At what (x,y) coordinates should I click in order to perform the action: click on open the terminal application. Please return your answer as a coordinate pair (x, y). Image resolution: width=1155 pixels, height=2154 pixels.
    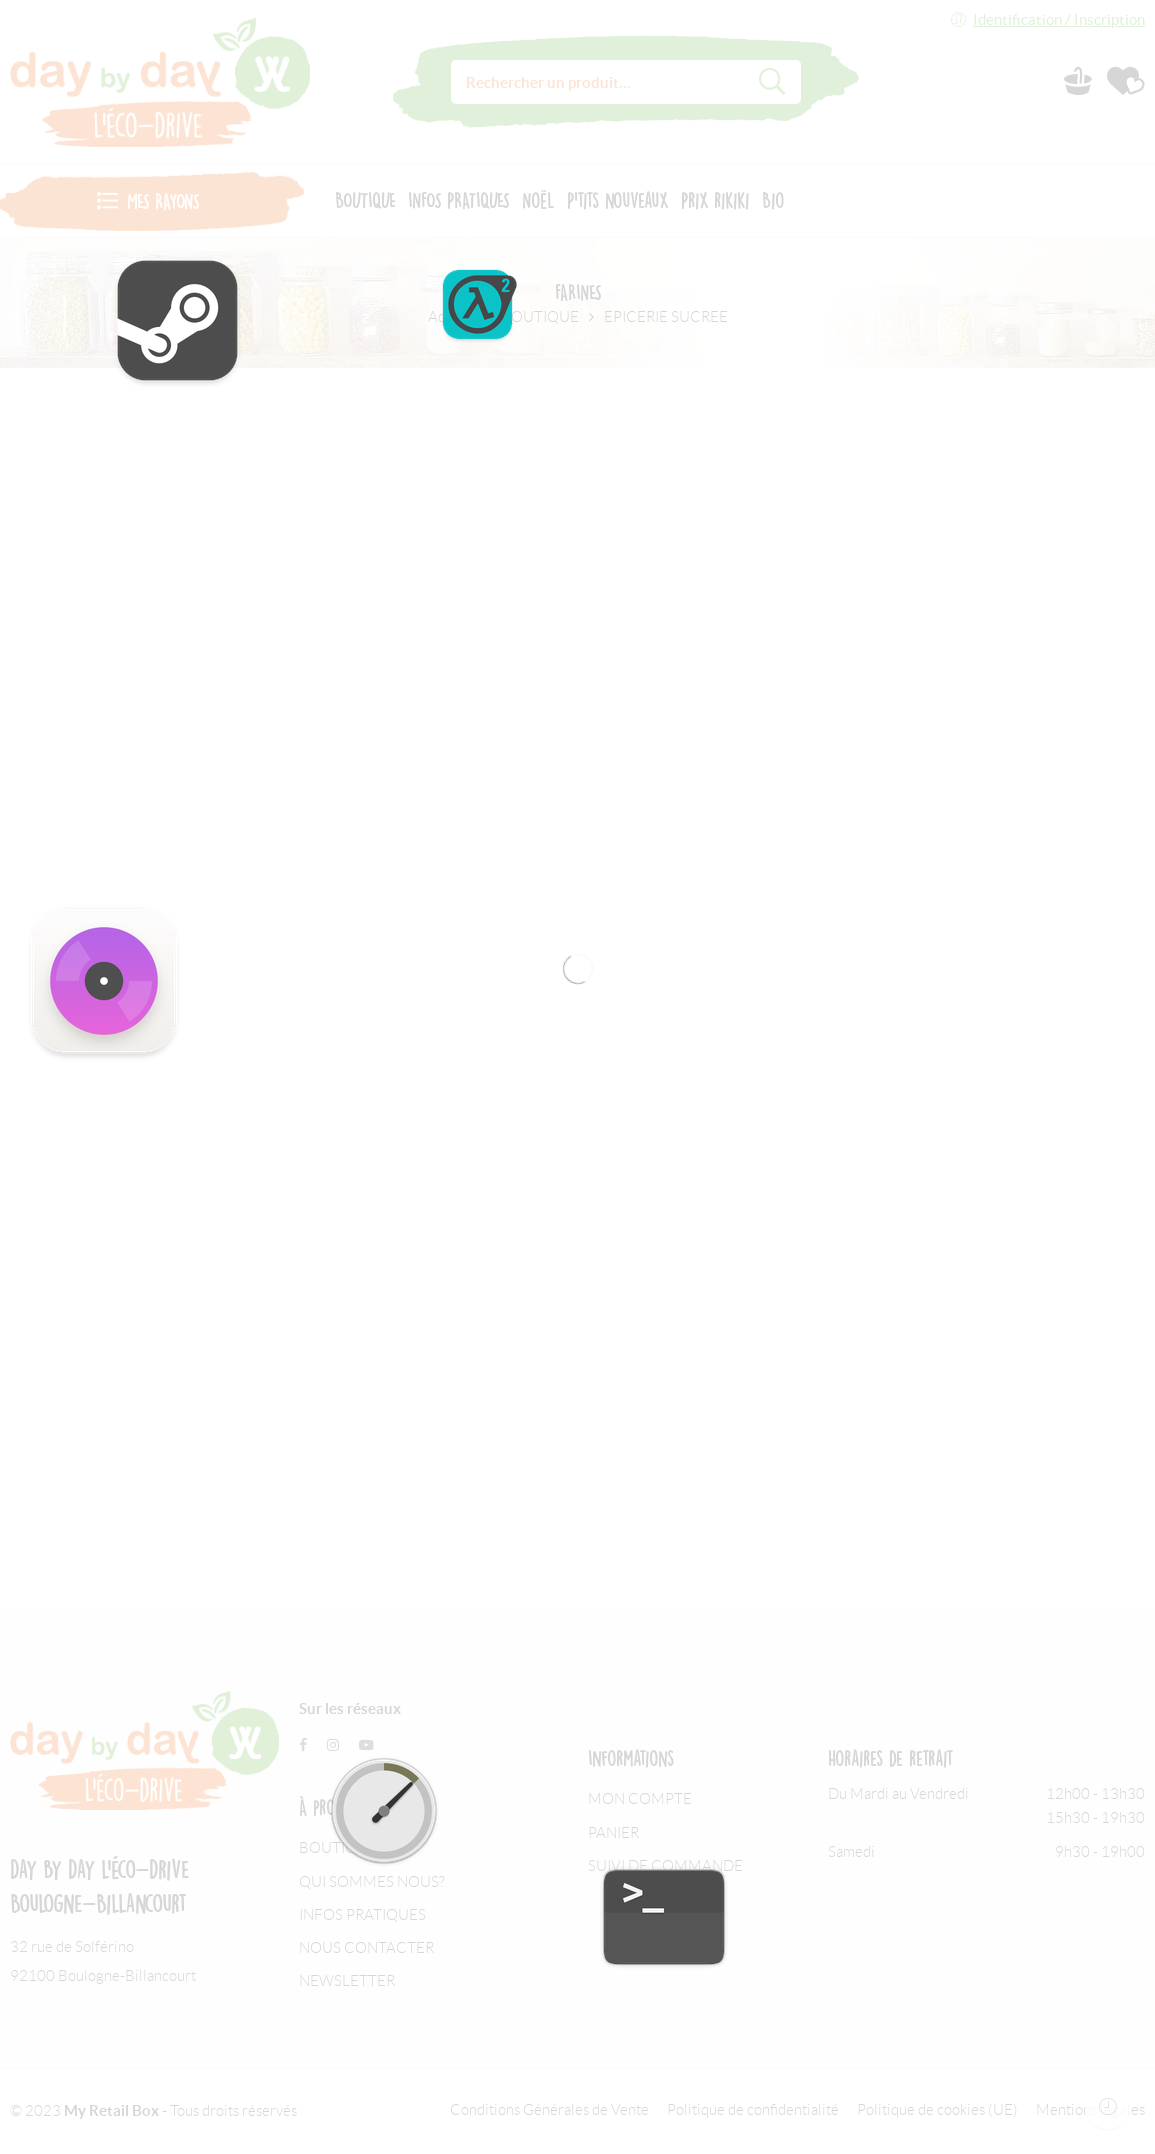
    Looking at the image, I should click on (664, 1917).